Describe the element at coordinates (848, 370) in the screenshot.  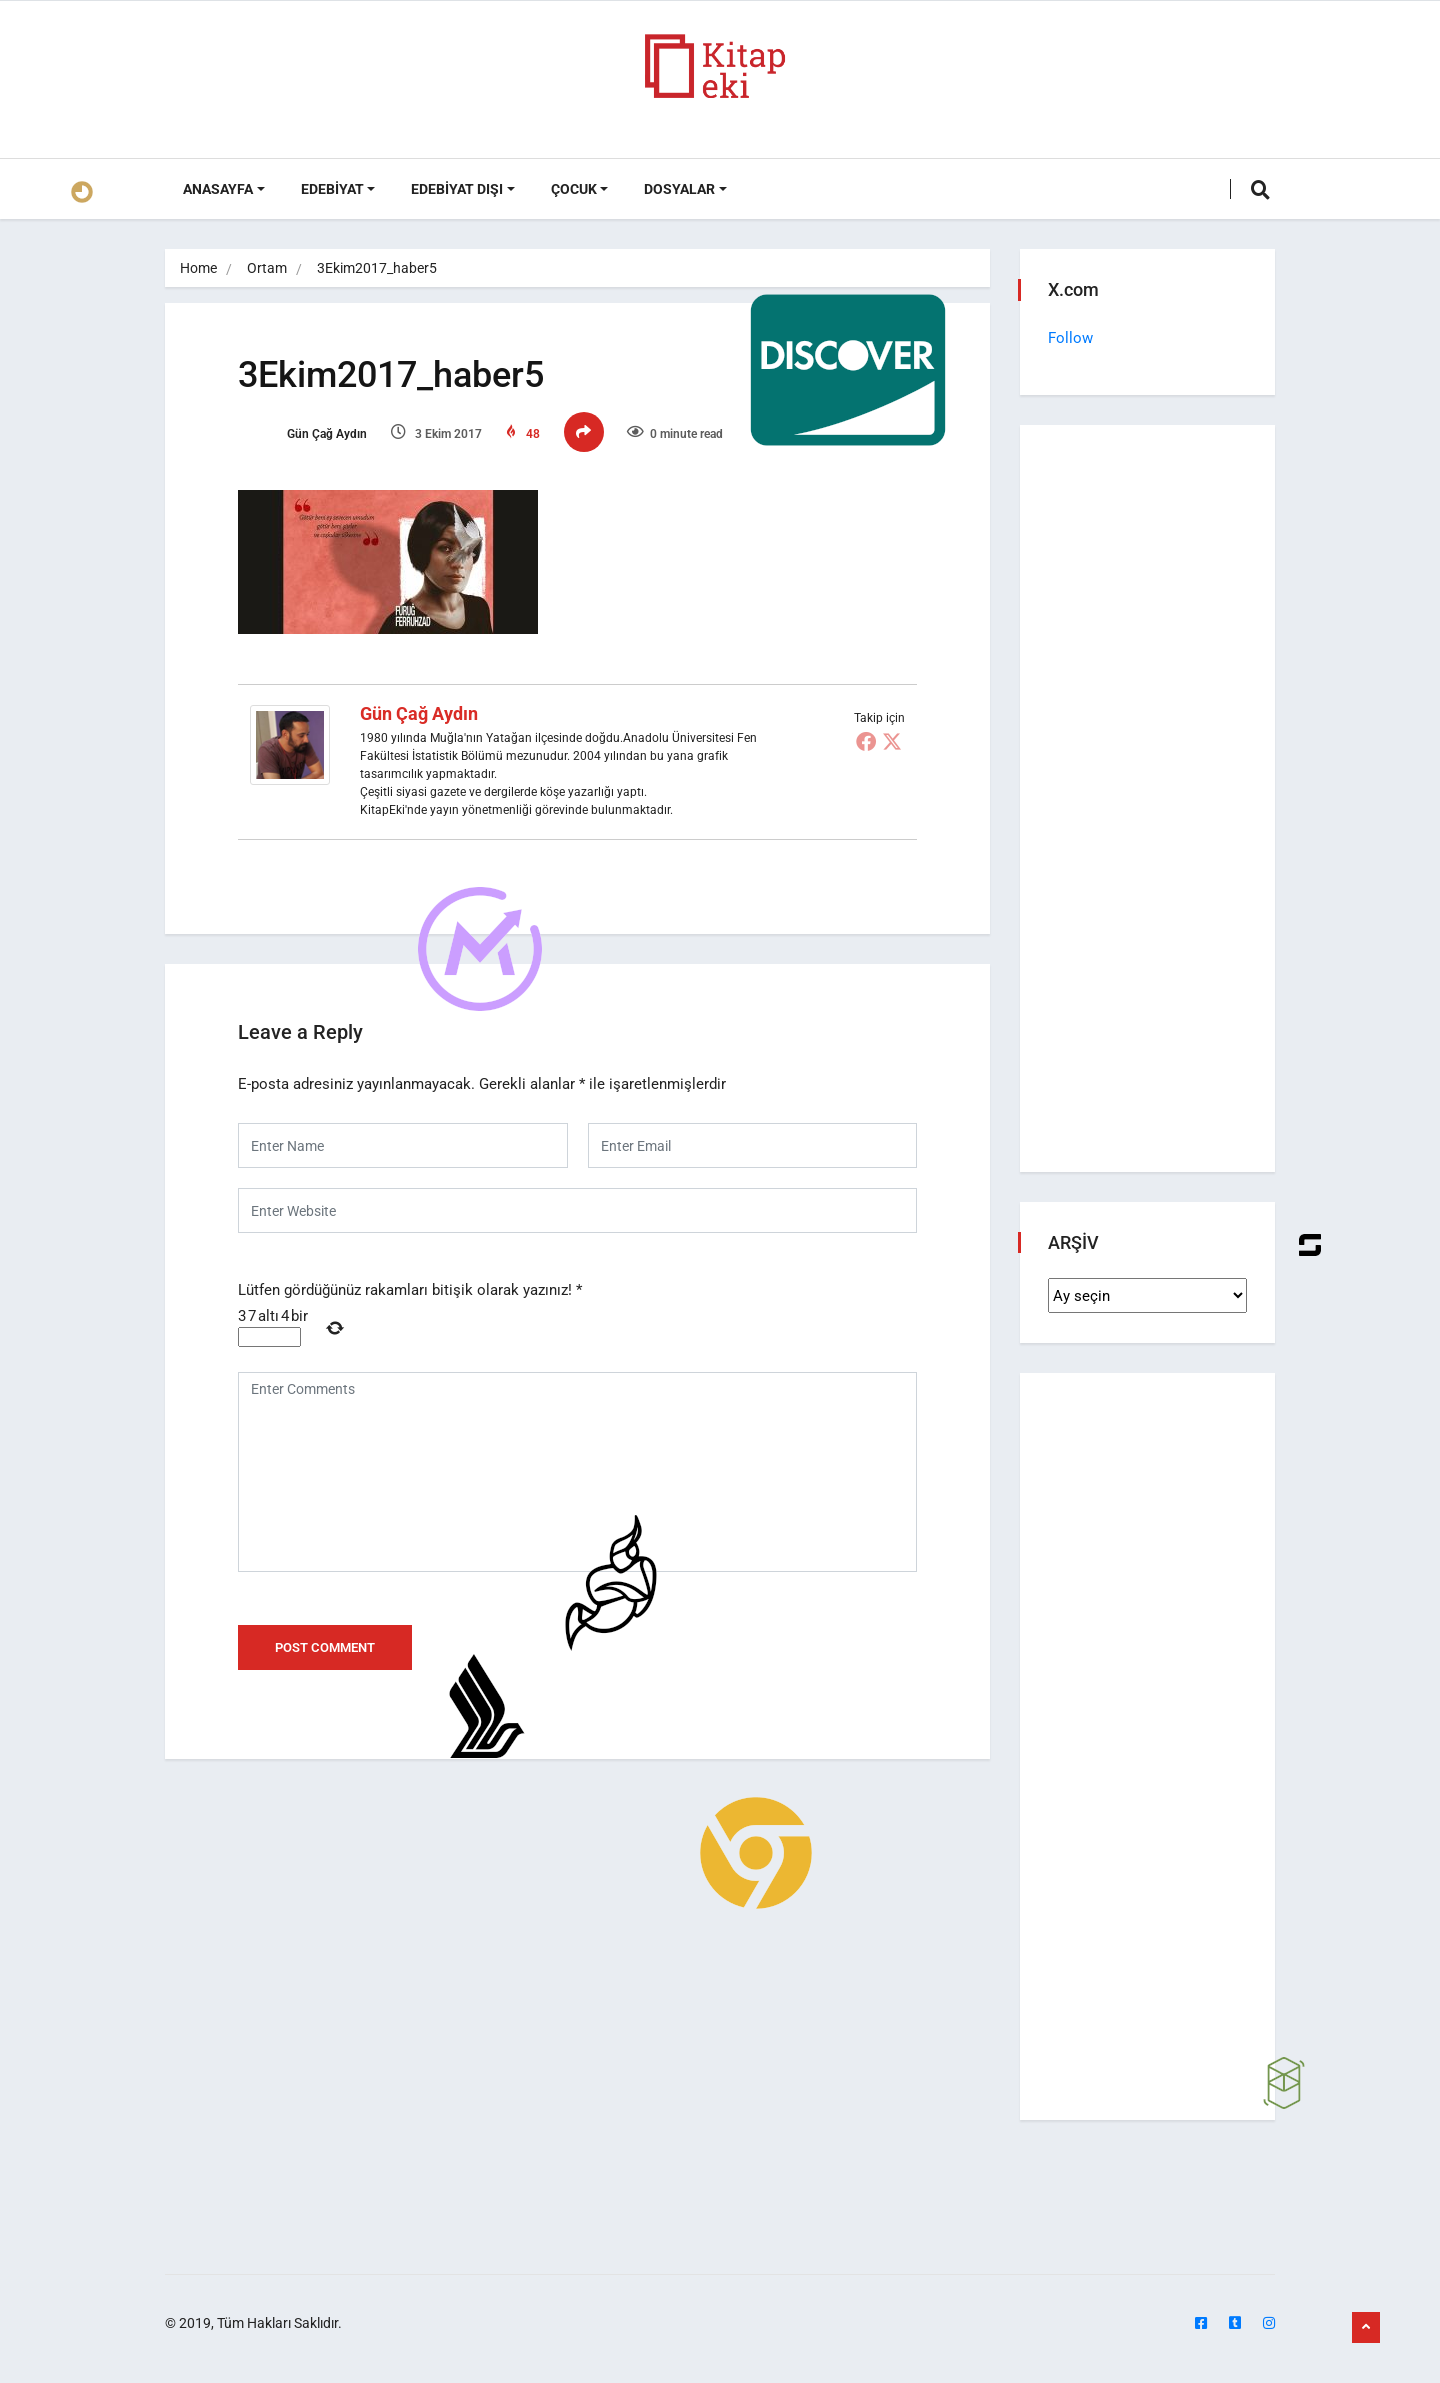
I see `pay with Discover card` at that location.